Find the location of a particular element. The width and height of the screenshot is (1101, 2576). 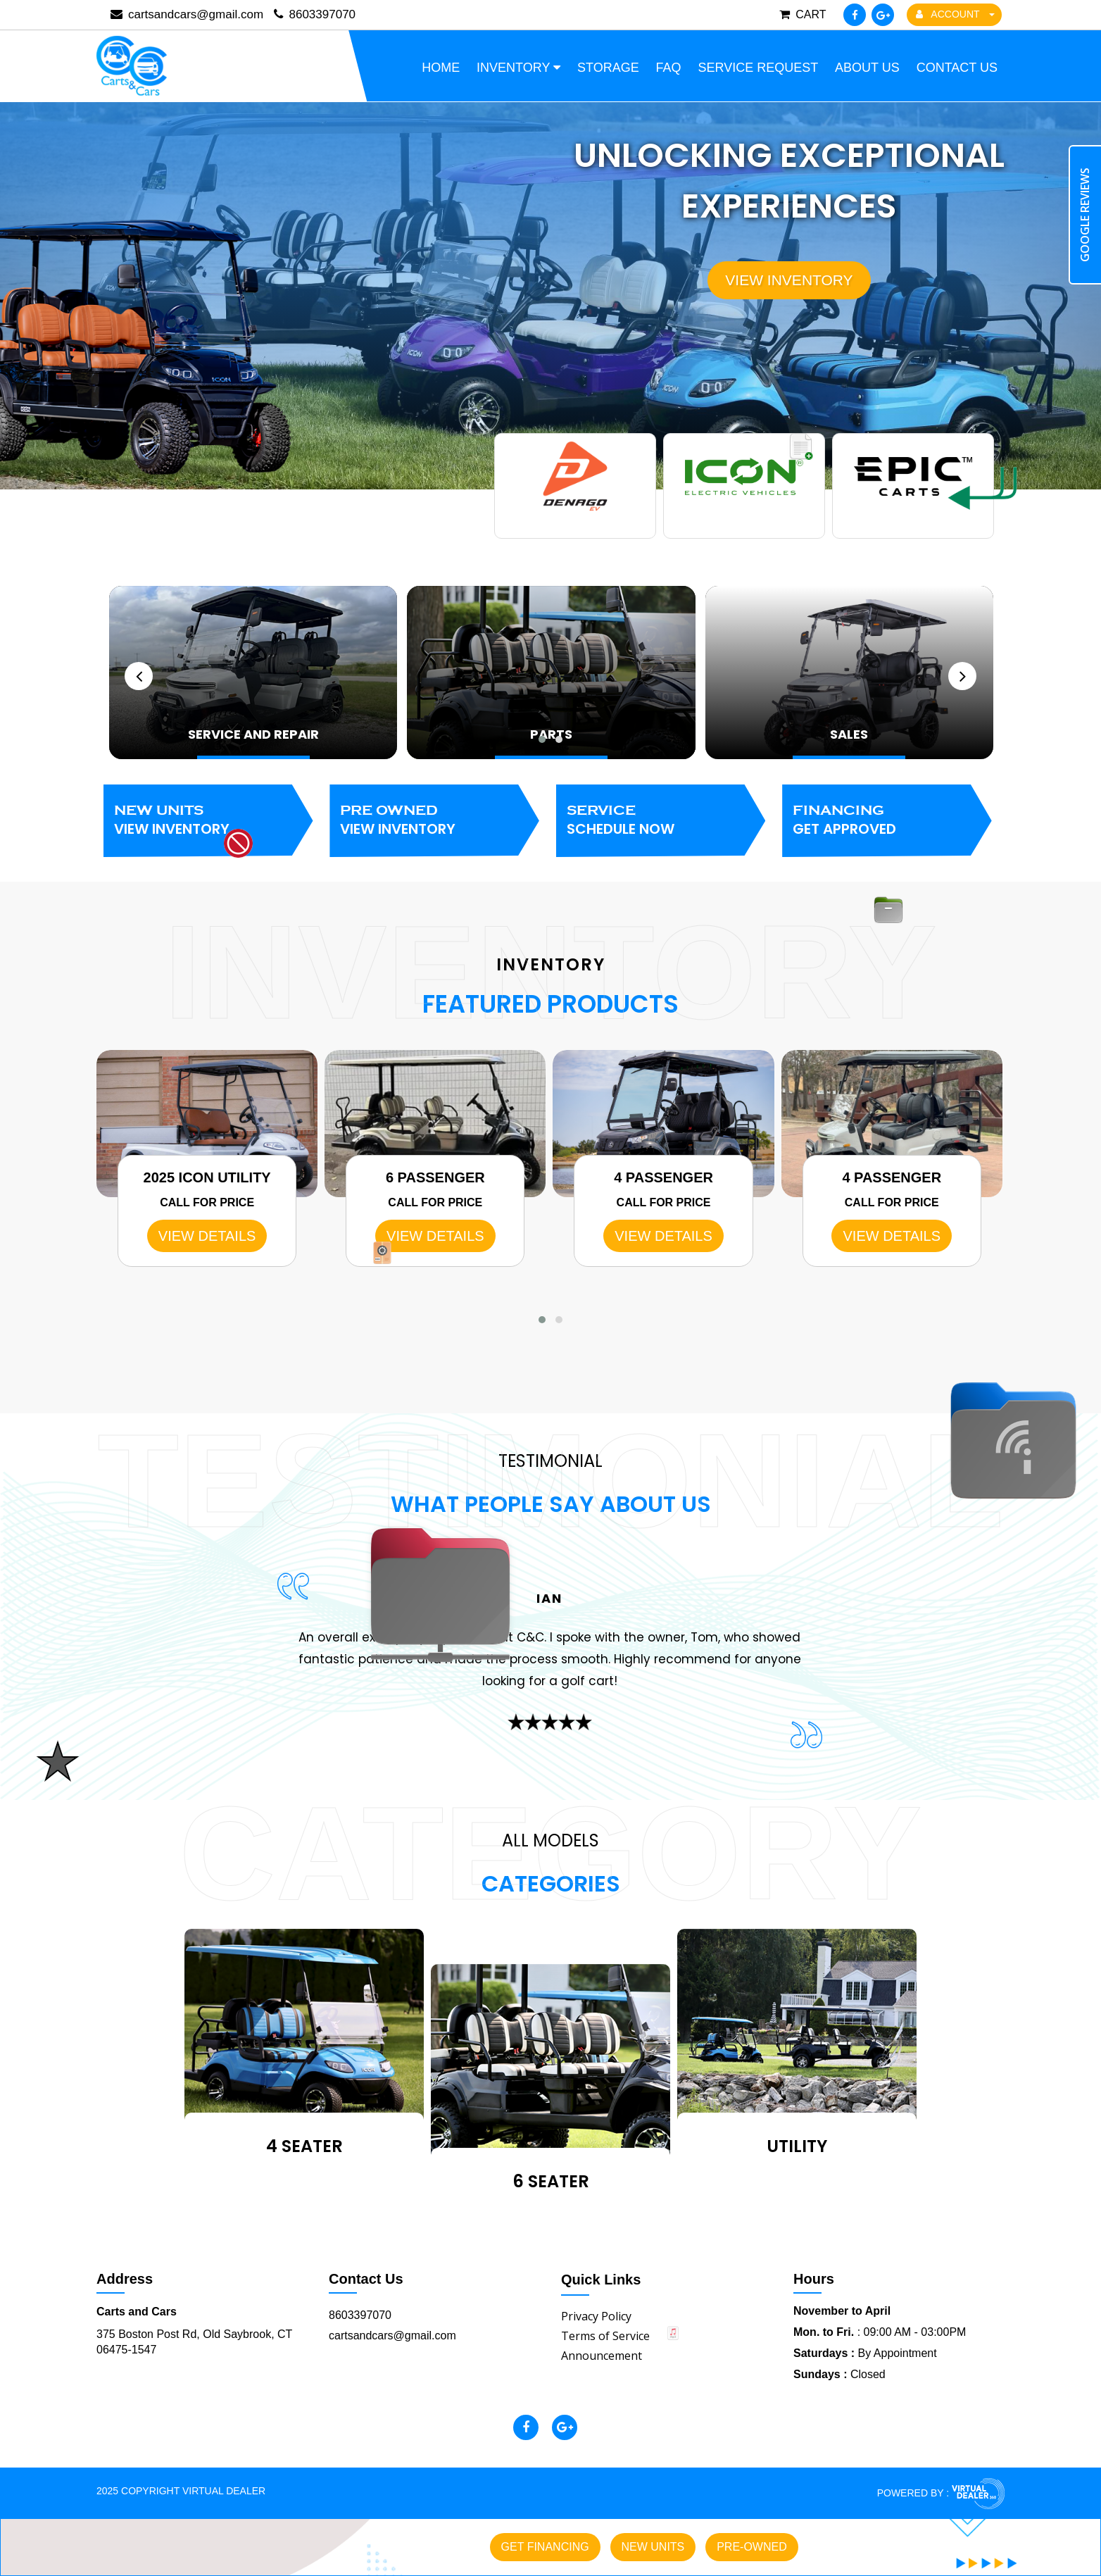

view VIP or important contacts in mail is located at coordinates (58, 1761).